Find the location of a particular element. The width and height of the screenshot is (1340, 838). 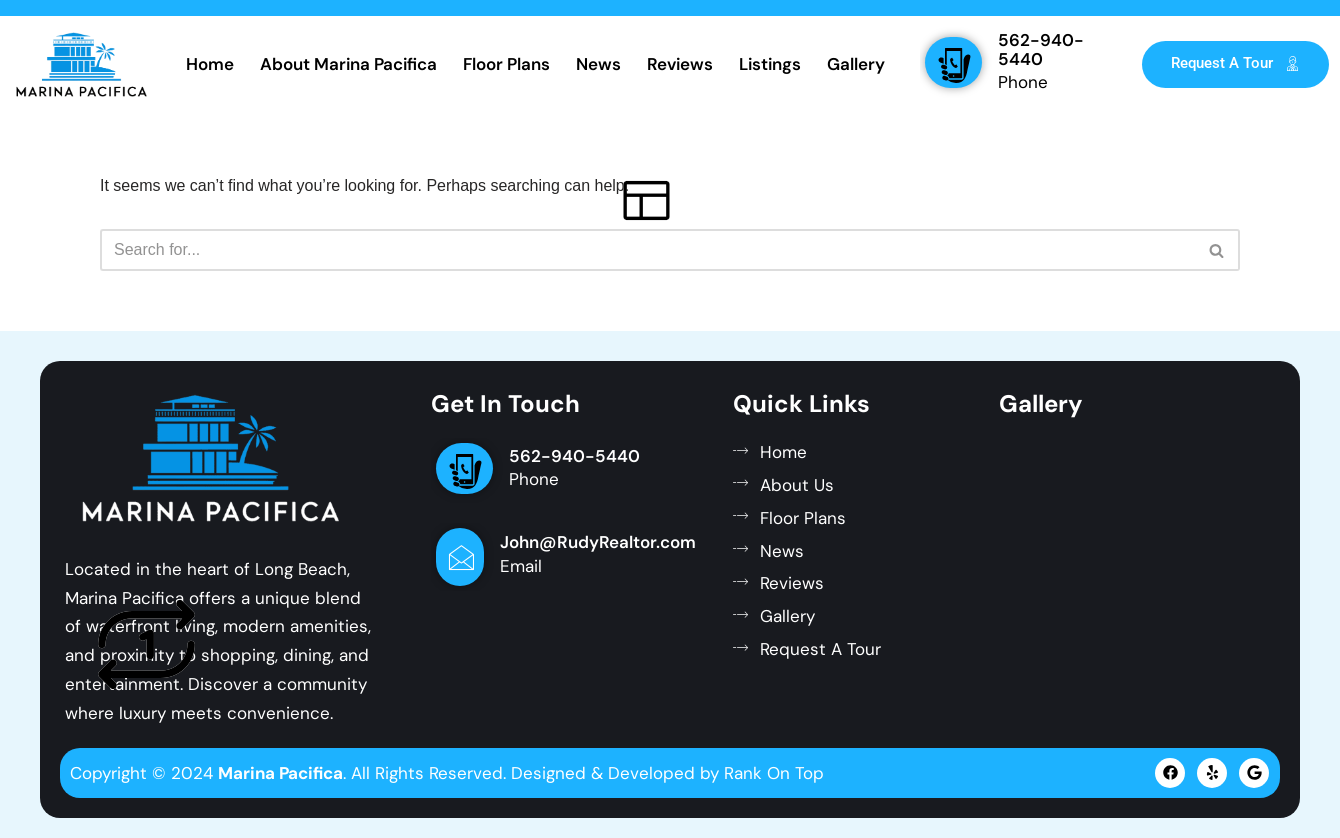

repeat current track once is located at coordinates (146, 644).